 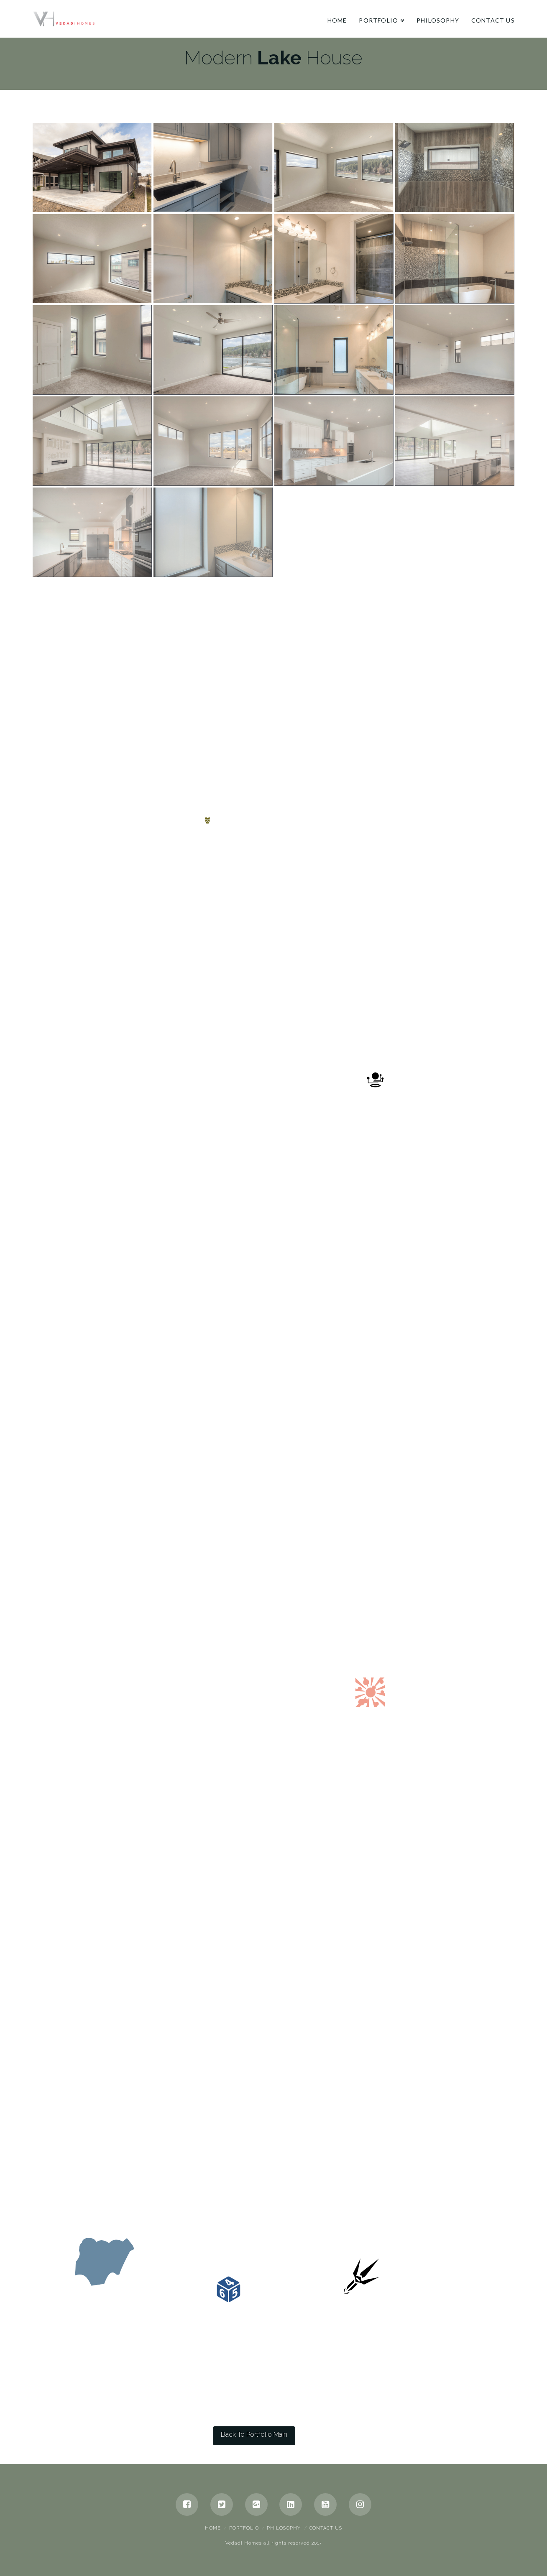 What do you see at coordinates (375, 1079) in the screenshot?
I see `view solar system or planetary model` at bounding box center [375, 1079].